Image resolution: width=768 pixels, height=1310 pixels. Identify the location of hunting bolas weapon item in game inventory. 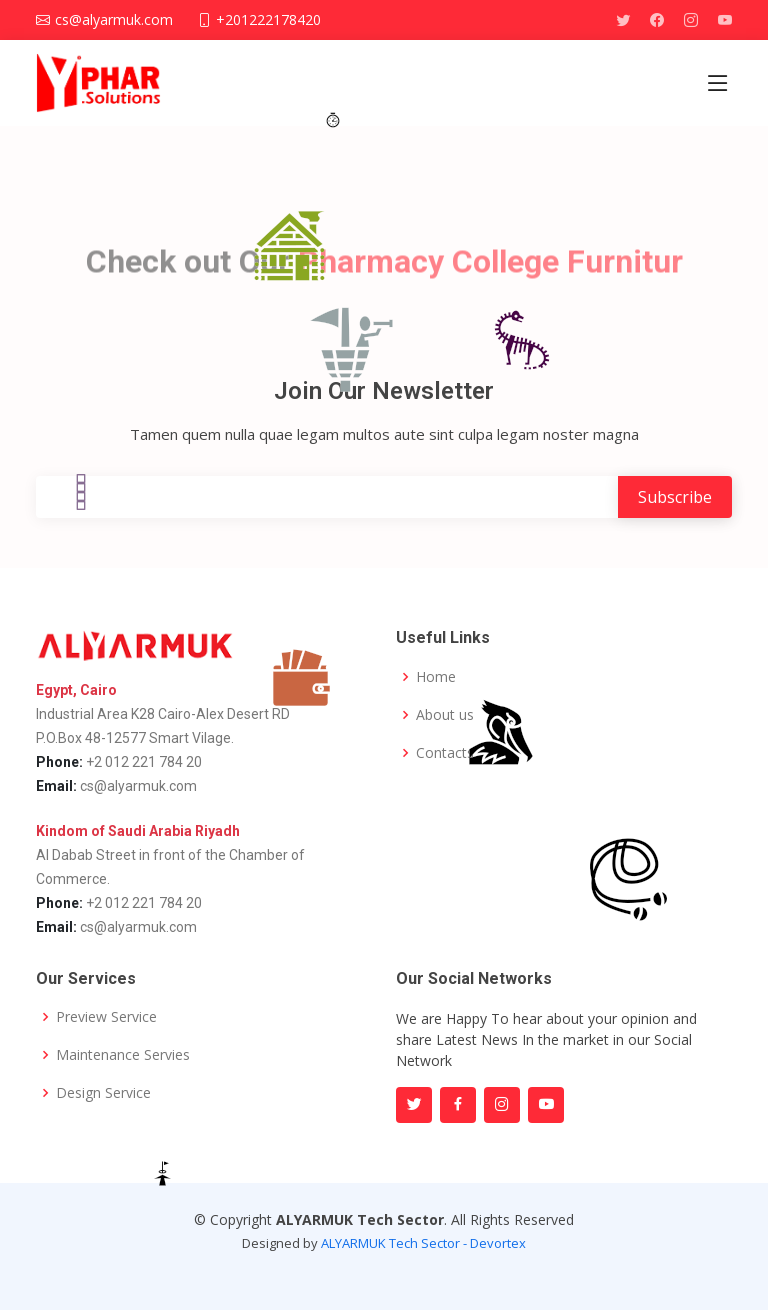
(628, 879).